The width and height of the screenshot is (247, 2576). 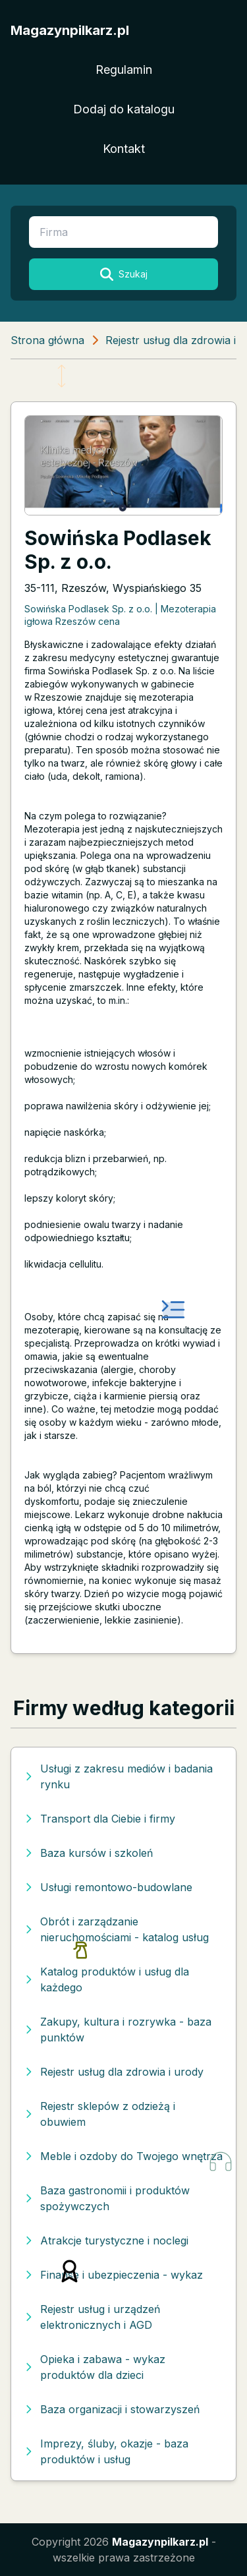 I want to click on listen to audio or music, so click(x=221, y=2163).